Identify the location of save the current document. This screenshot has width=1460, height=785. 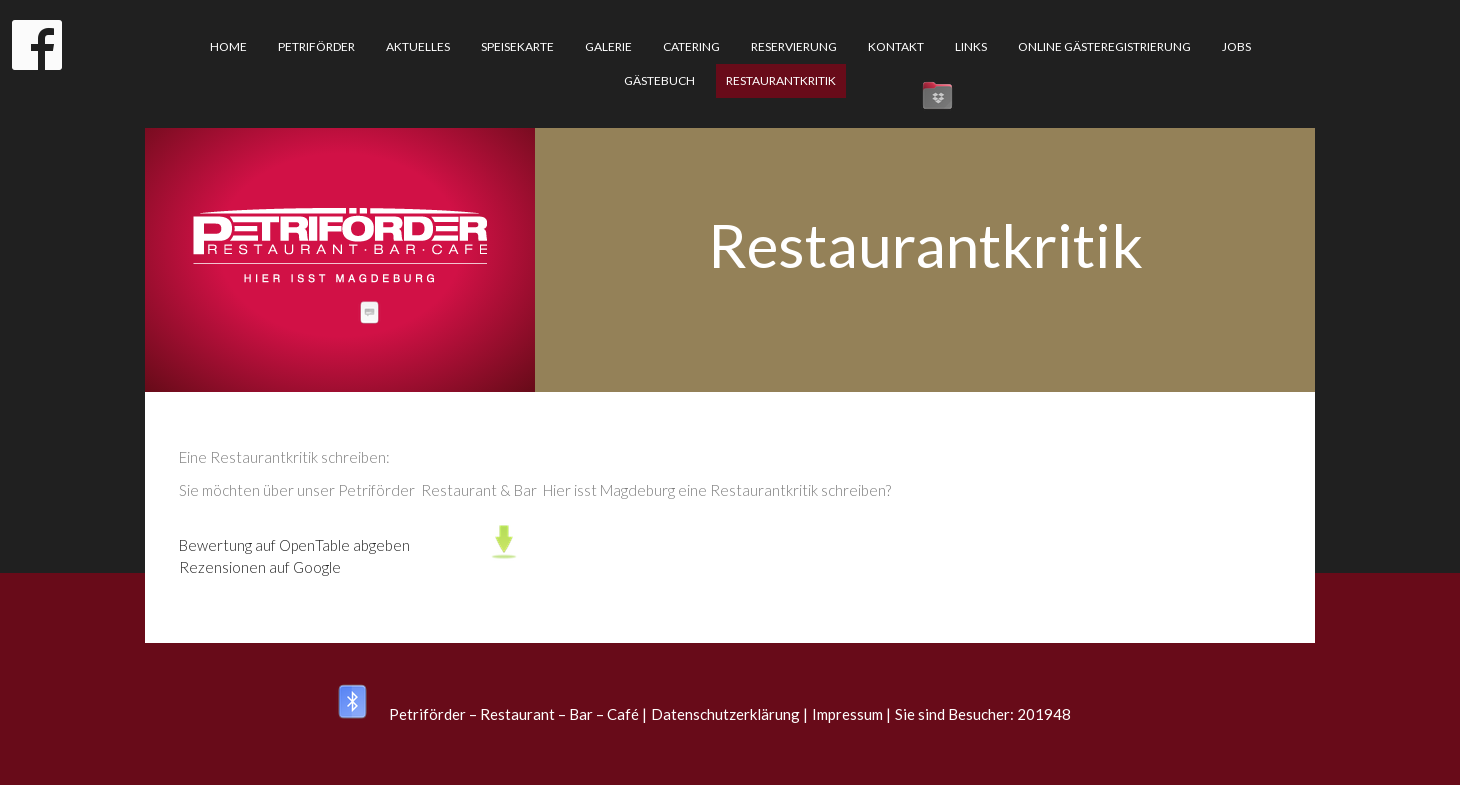
(504, 540).